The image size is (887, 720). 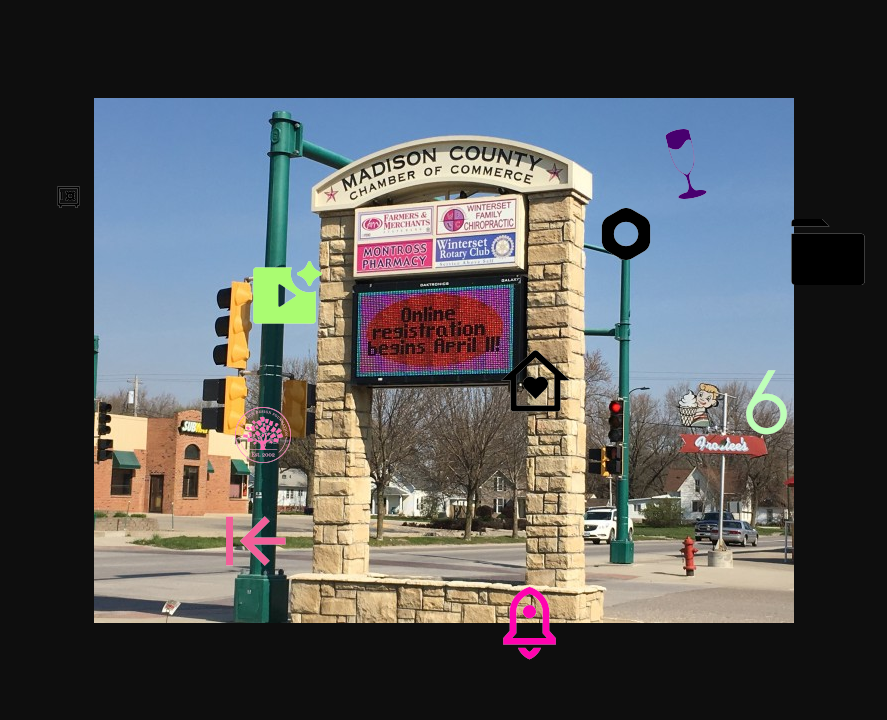 What do you see at coordinates (529, 621) in the screenshot?
I see `launch or deploy an application` at bounding box center [529, 621].